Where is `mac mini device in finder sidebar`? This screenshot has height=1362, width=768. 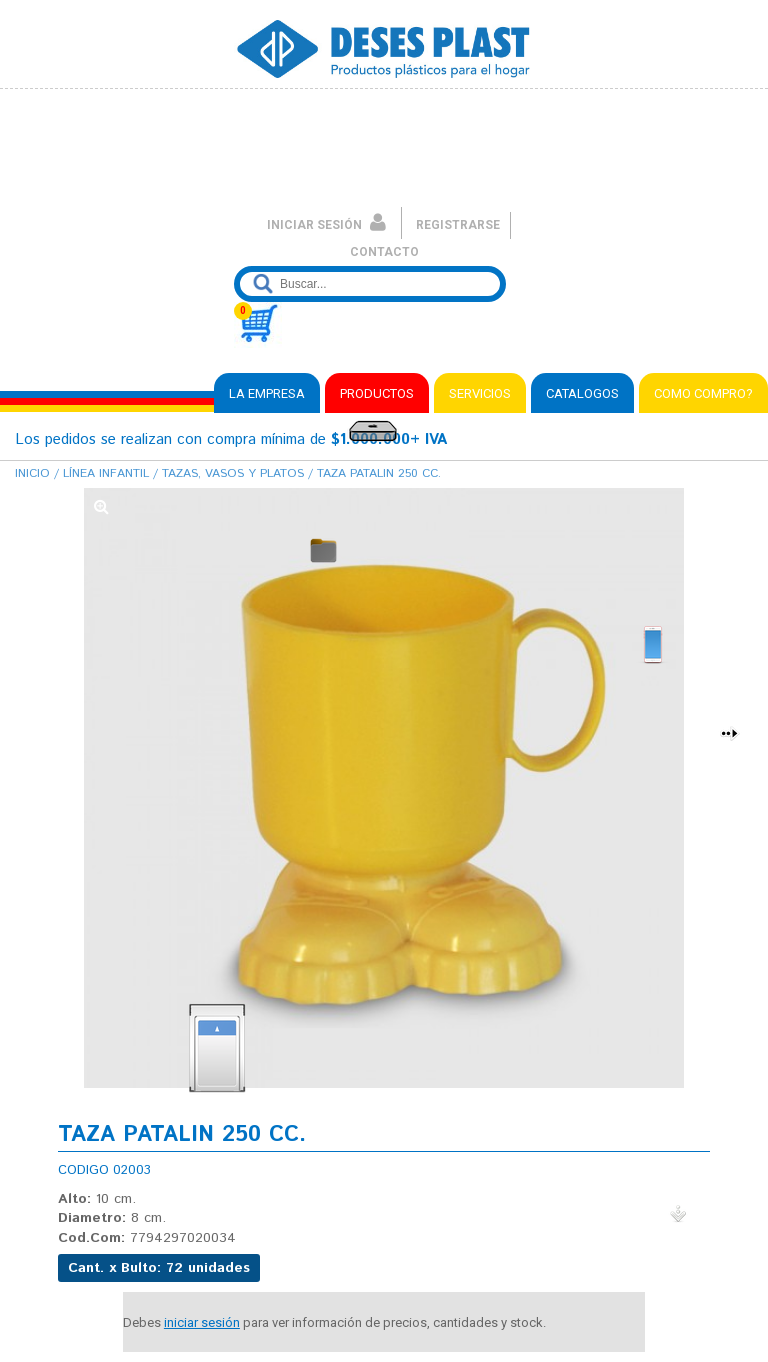
mac mini device in finder sidebar is located at coordinates (373, 431).